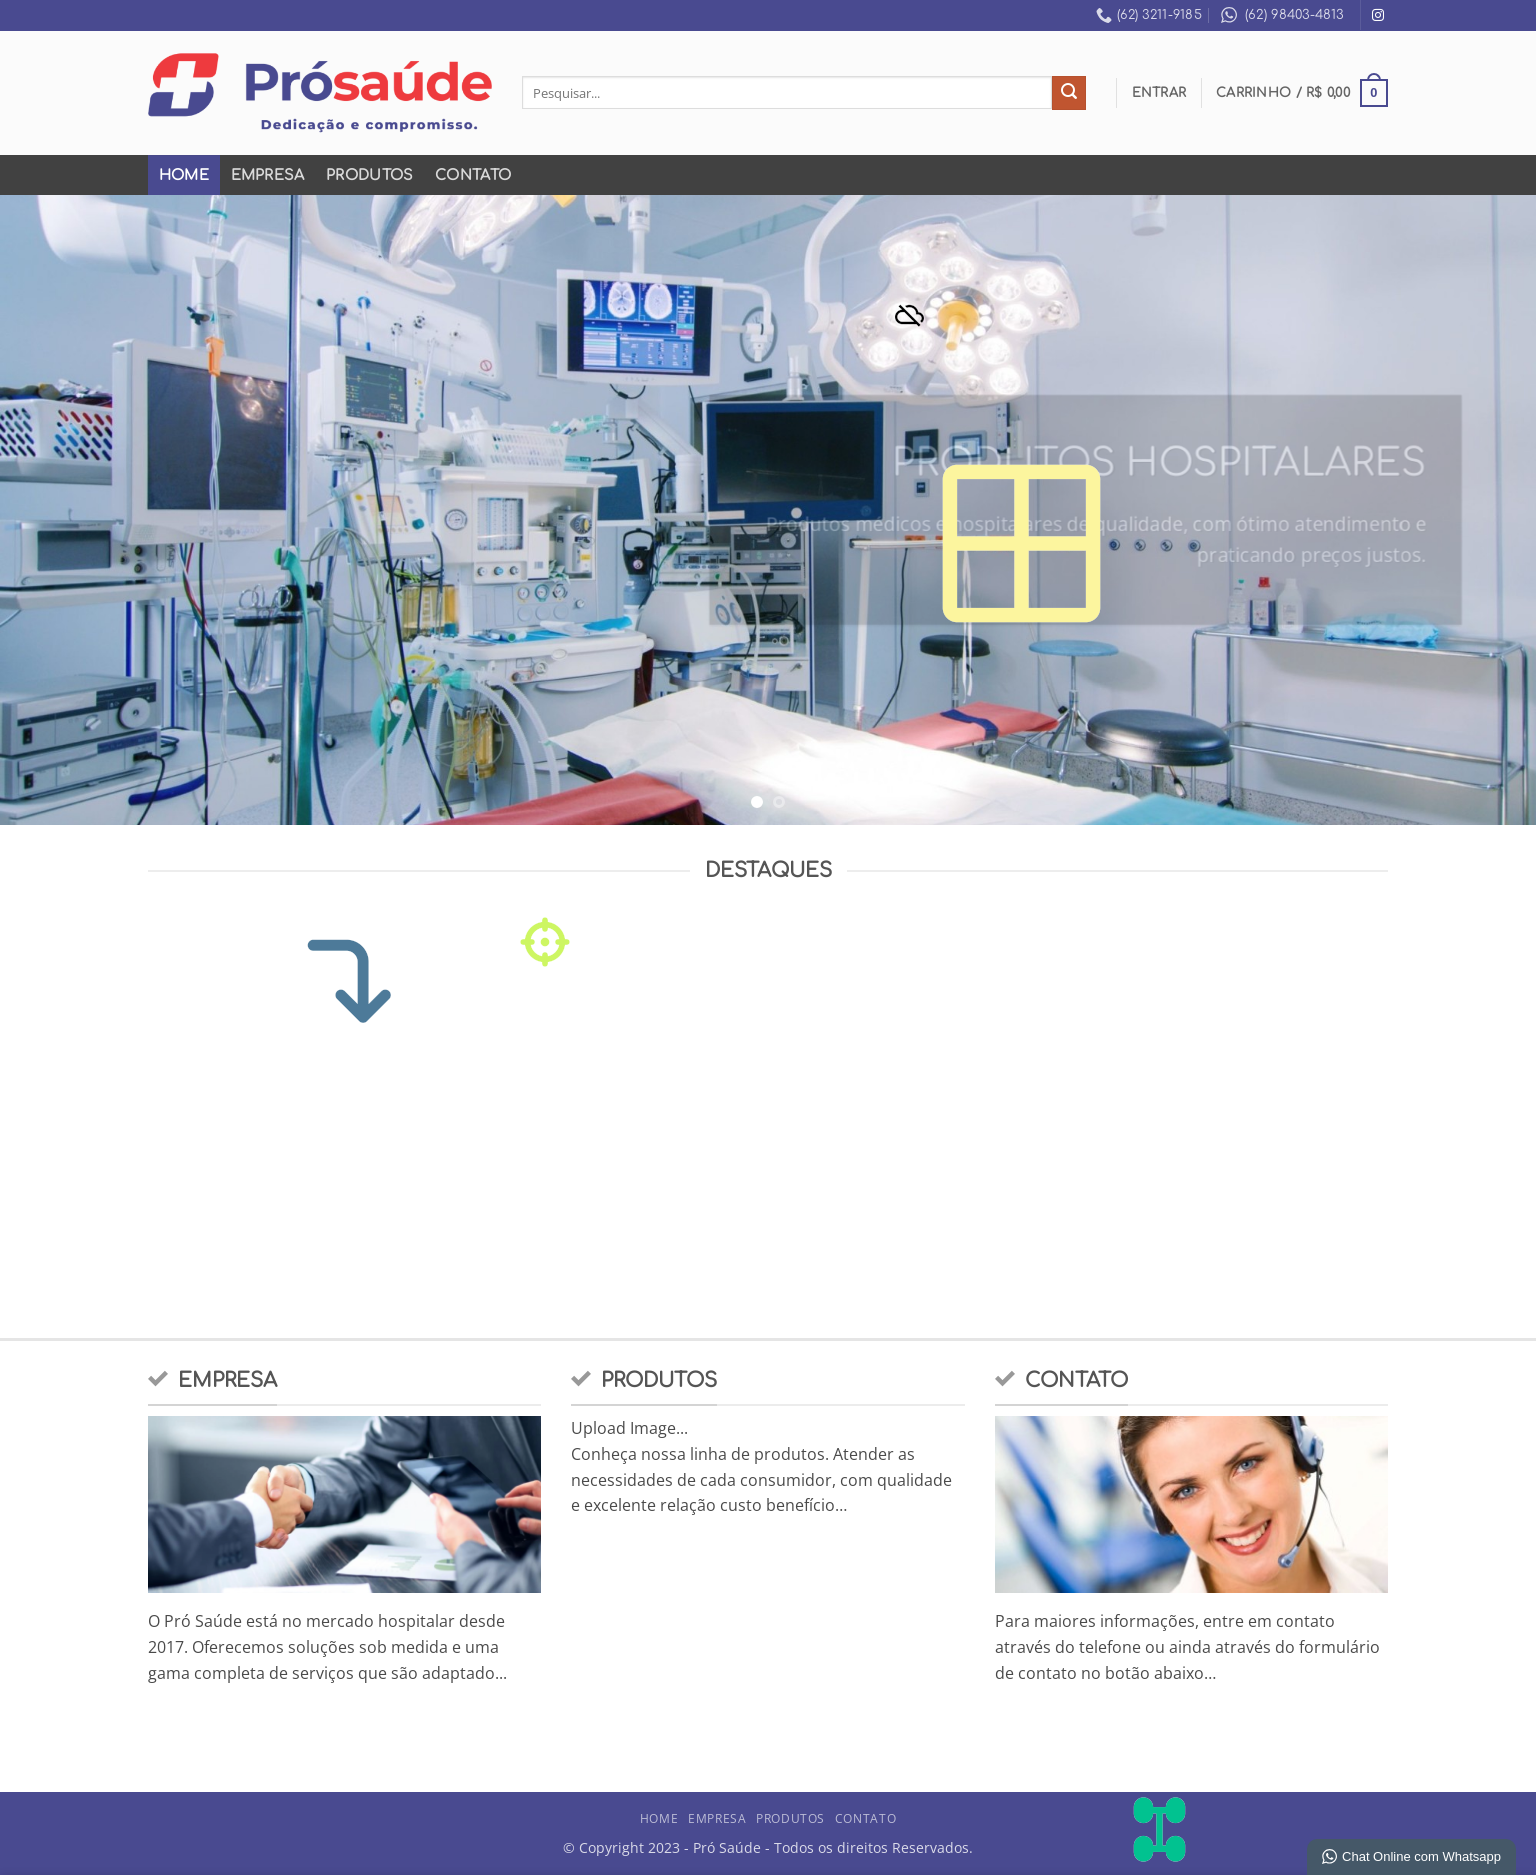 This screenshot has width=1536, height=1875. I want to click on view items in grid layout, so click(1021, 543).